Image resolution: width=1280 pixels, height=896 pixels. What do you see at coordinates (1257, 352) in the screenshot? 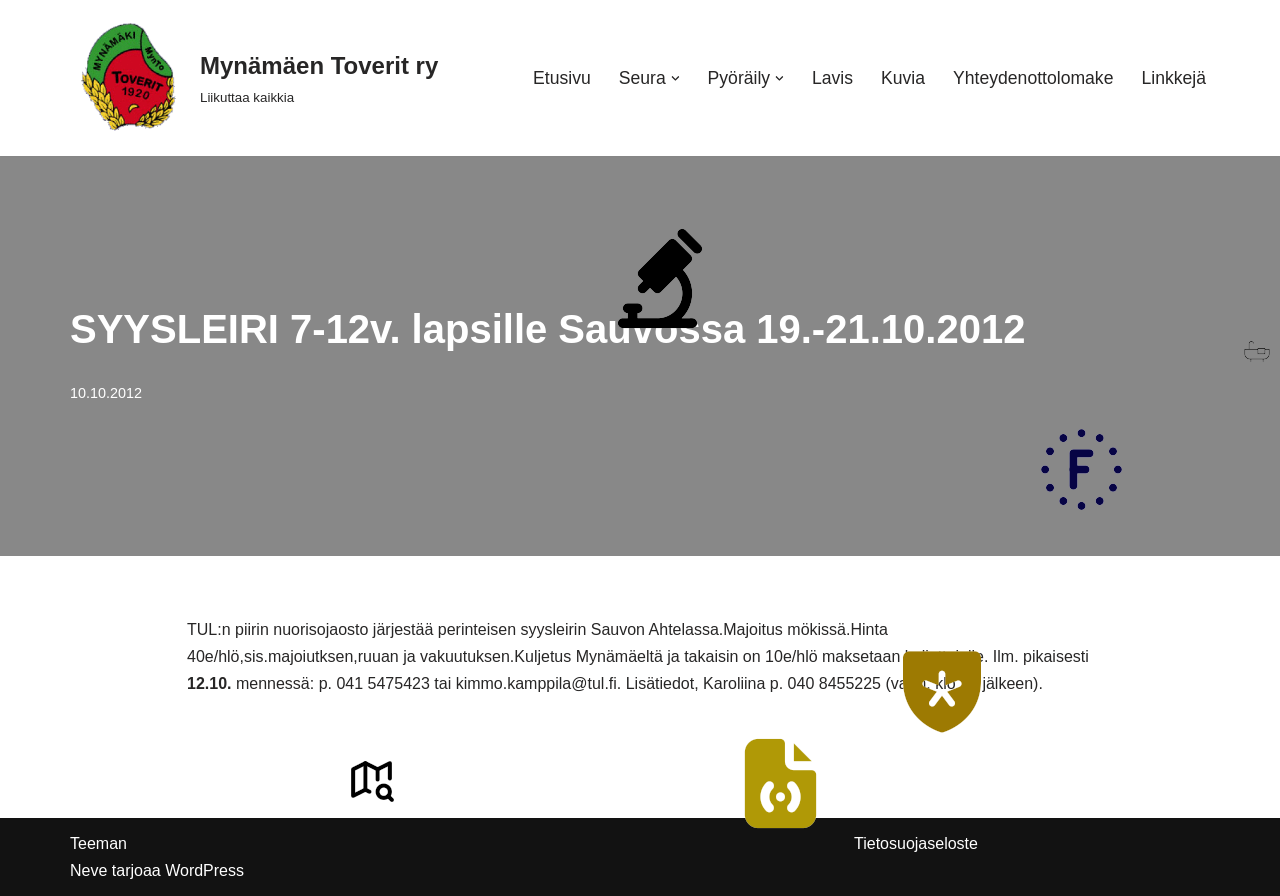
I see `view bathroom amenities` at bounding box center [1257, 352].